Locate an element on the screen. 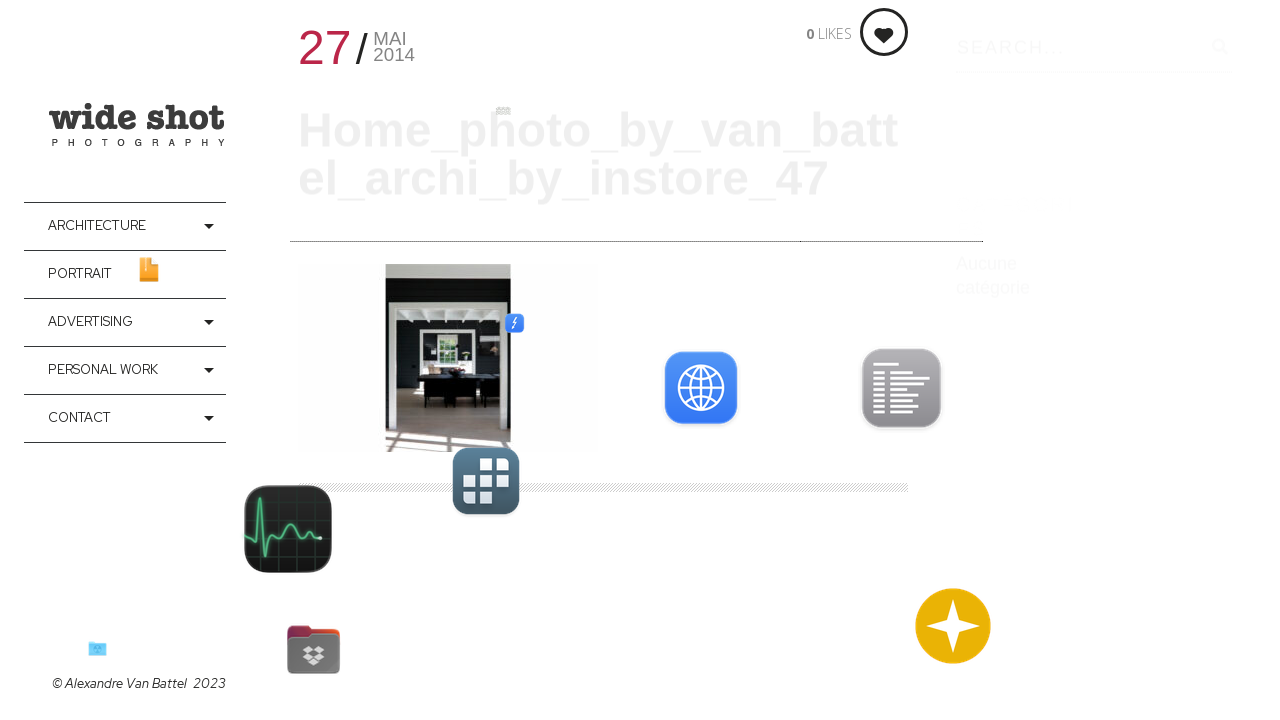 The width and height of the screenshot is (1280, 720). folder for files ready to burn to disc is located at coordinates (97, 648).